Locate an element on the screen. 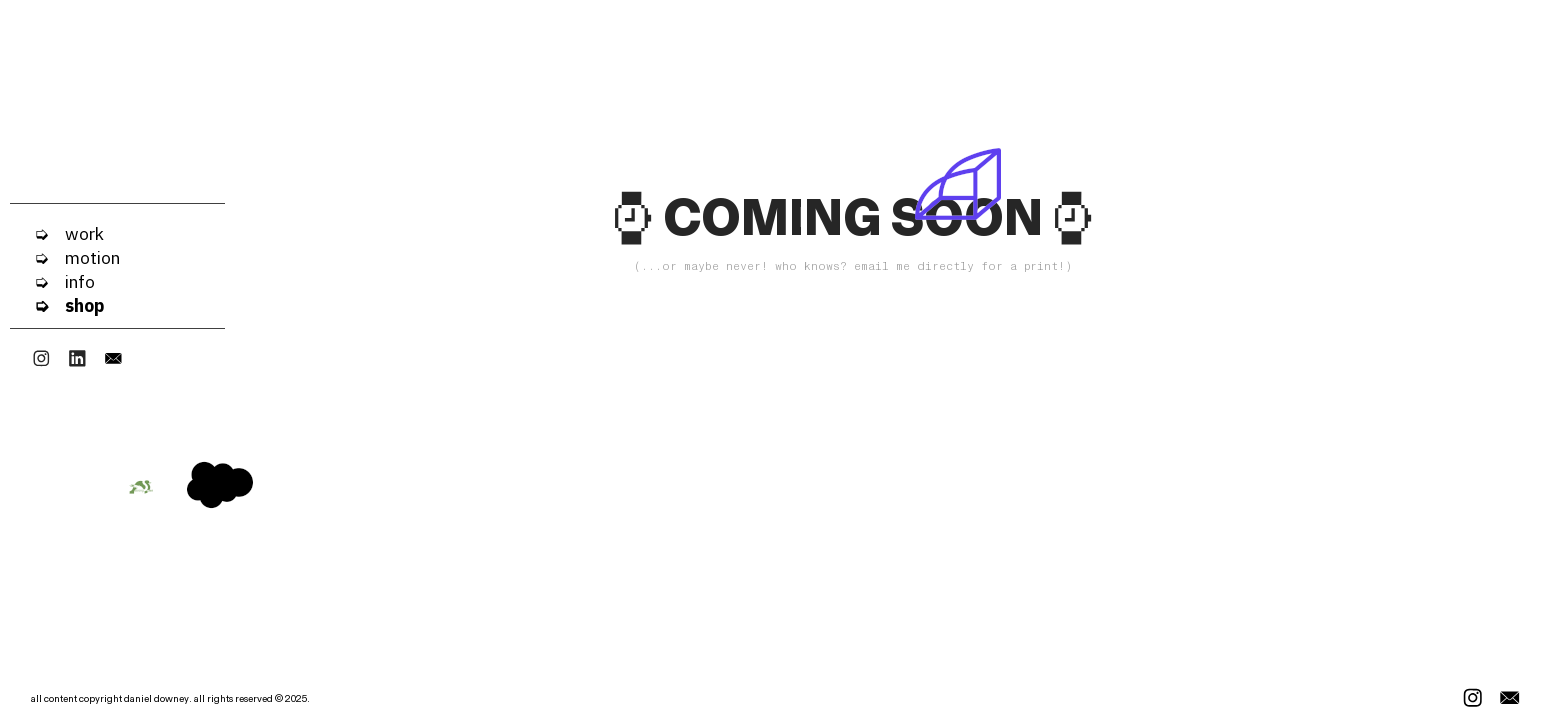 The height and width of the screenshot is (720, 1568). rollbar error monitoring service logo is located at coordinates (958, 184).